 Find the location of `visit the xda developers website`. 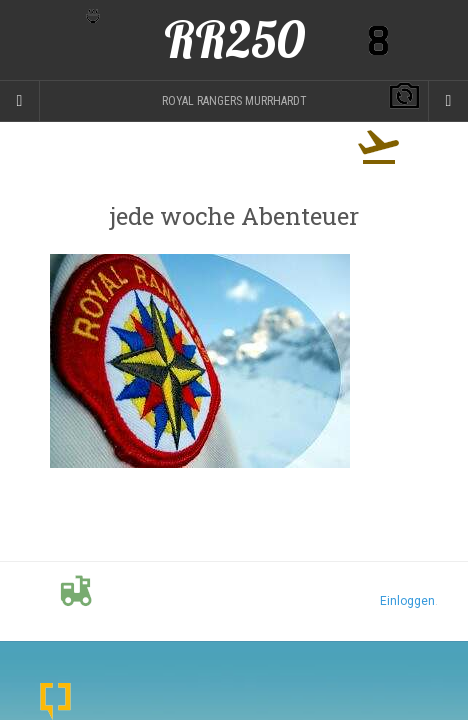

visit the xda developers website is located at coordinates (55, 701).